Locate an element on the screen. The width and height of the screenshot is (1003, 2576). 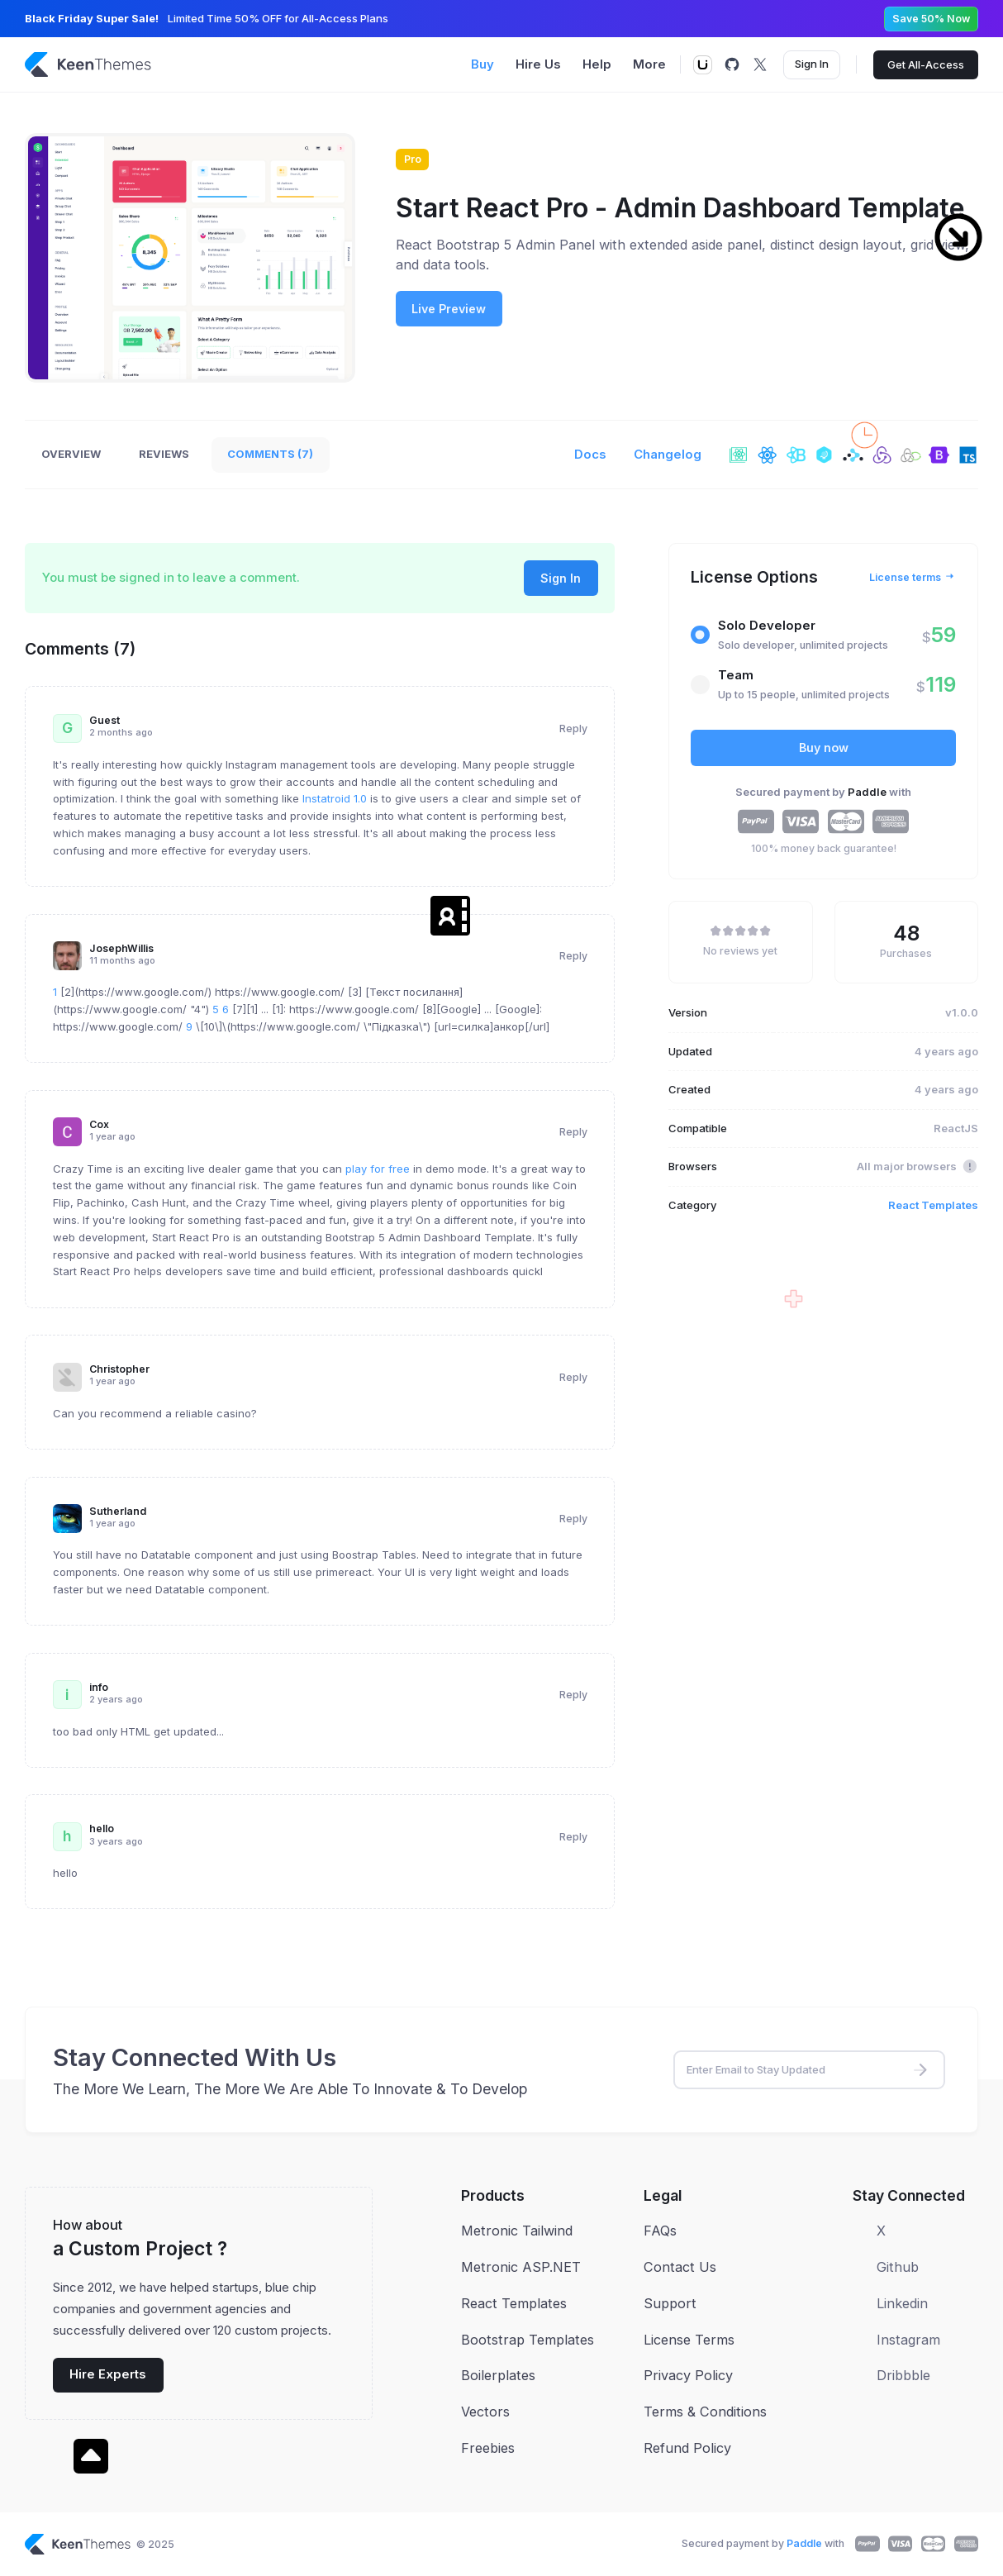
navigate to the next item or section is located at coordinates (958, 237).